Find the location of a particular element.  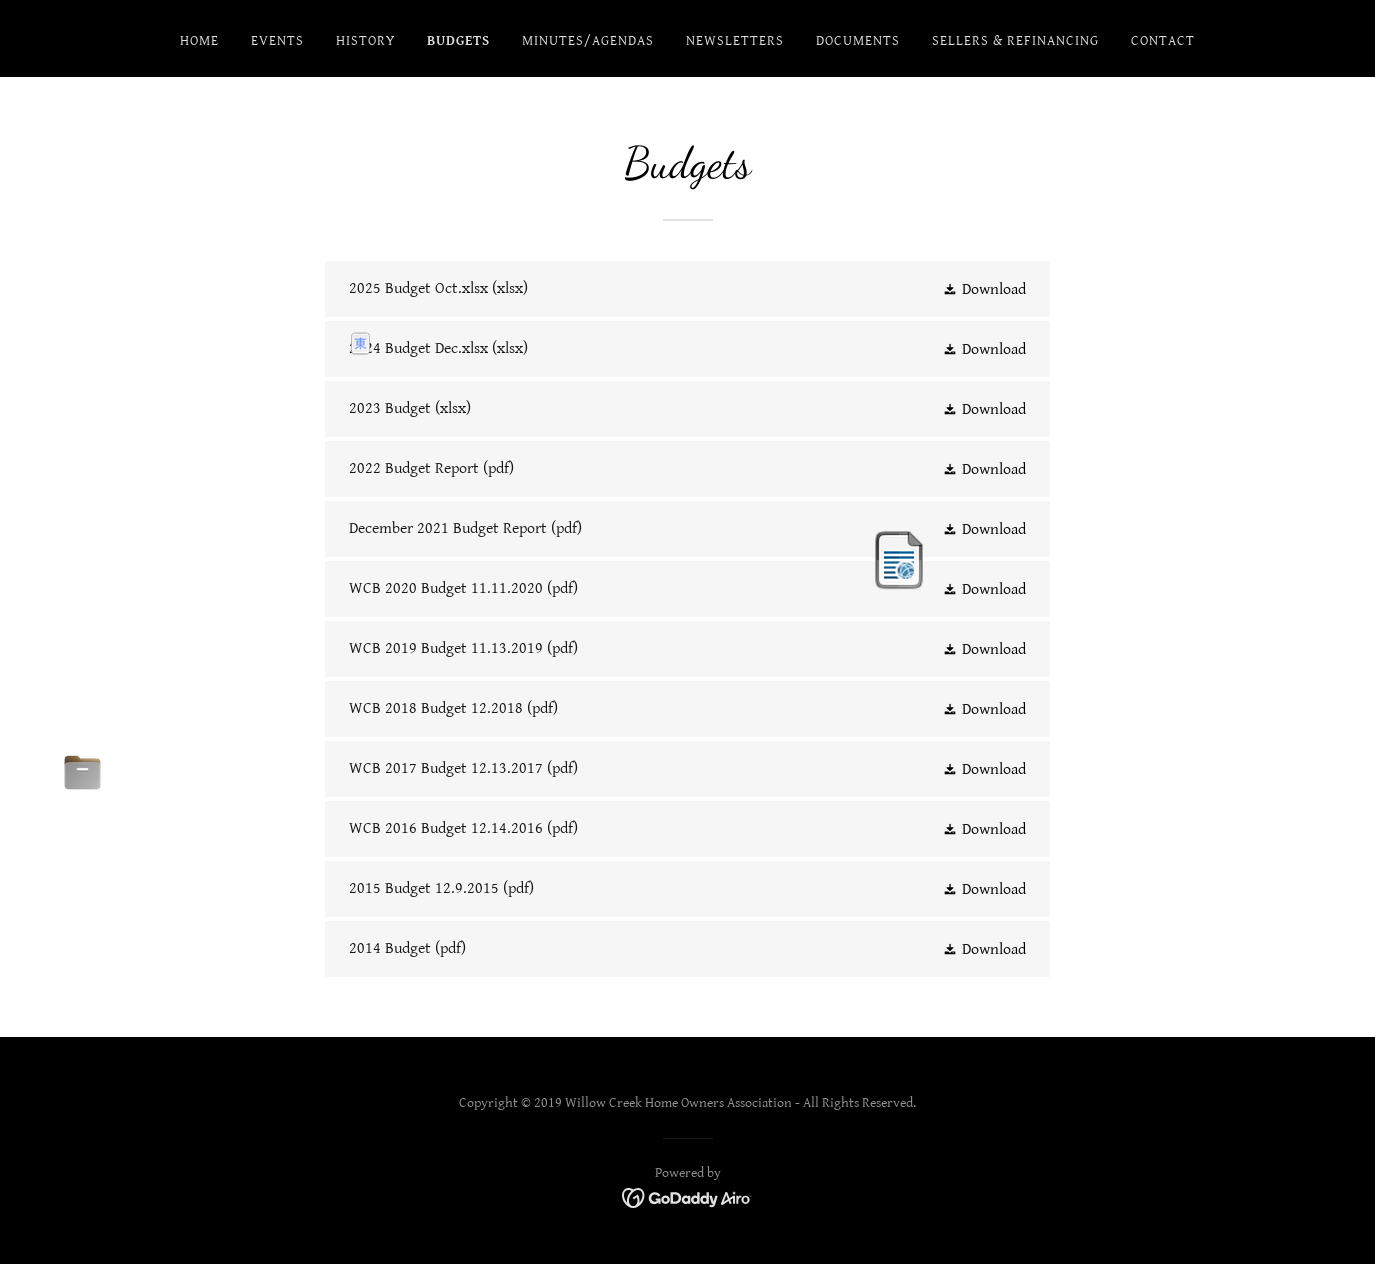

open the file manager application is located at coordinates (82, 772).